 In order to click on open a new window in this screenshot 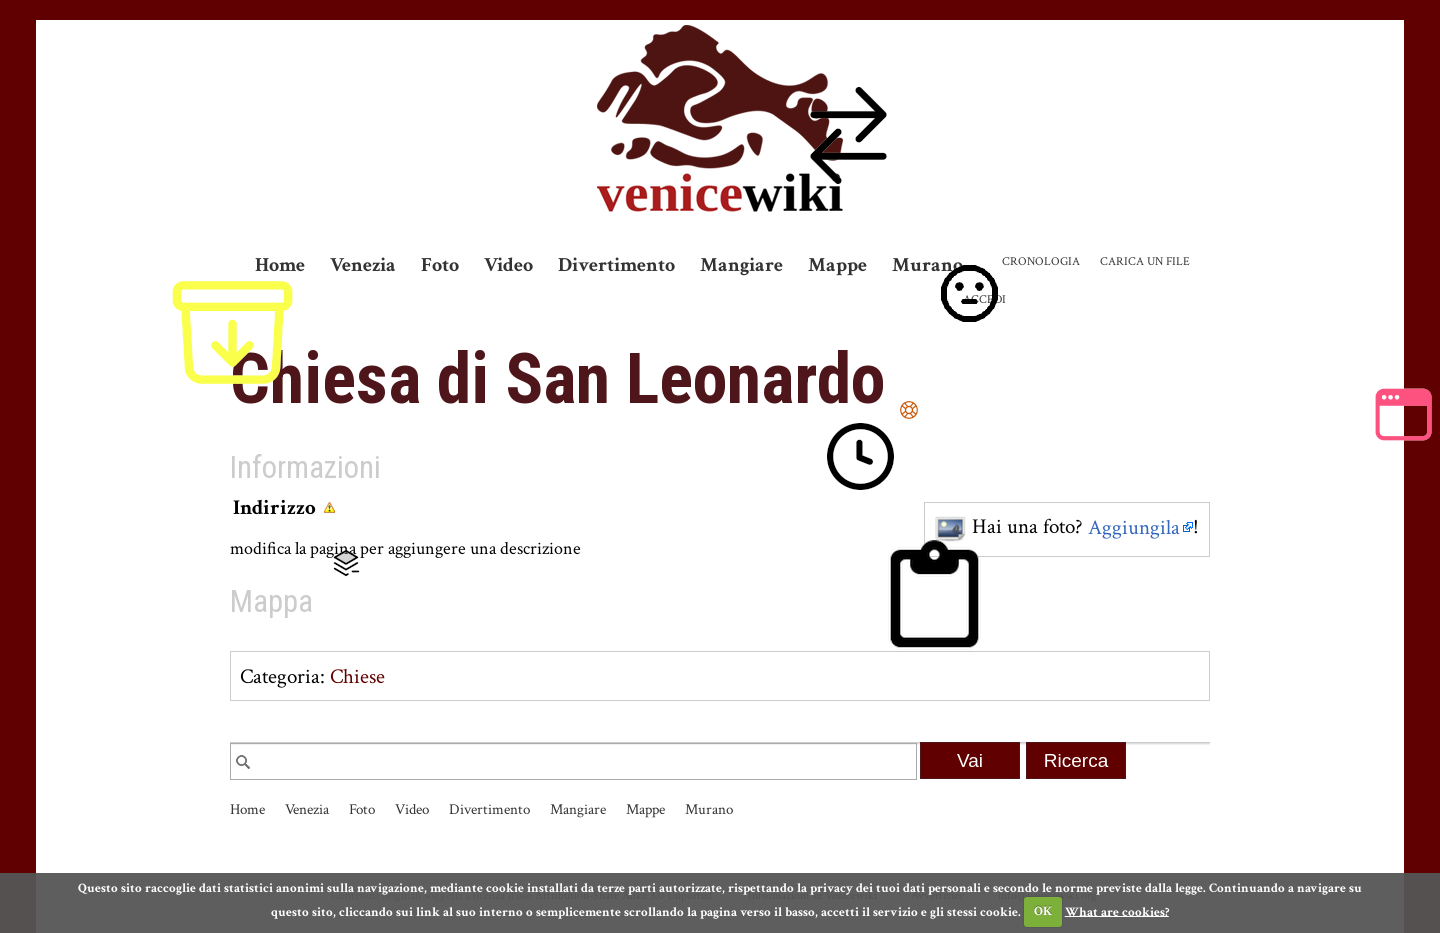, I will do `click(1403, 414)`.